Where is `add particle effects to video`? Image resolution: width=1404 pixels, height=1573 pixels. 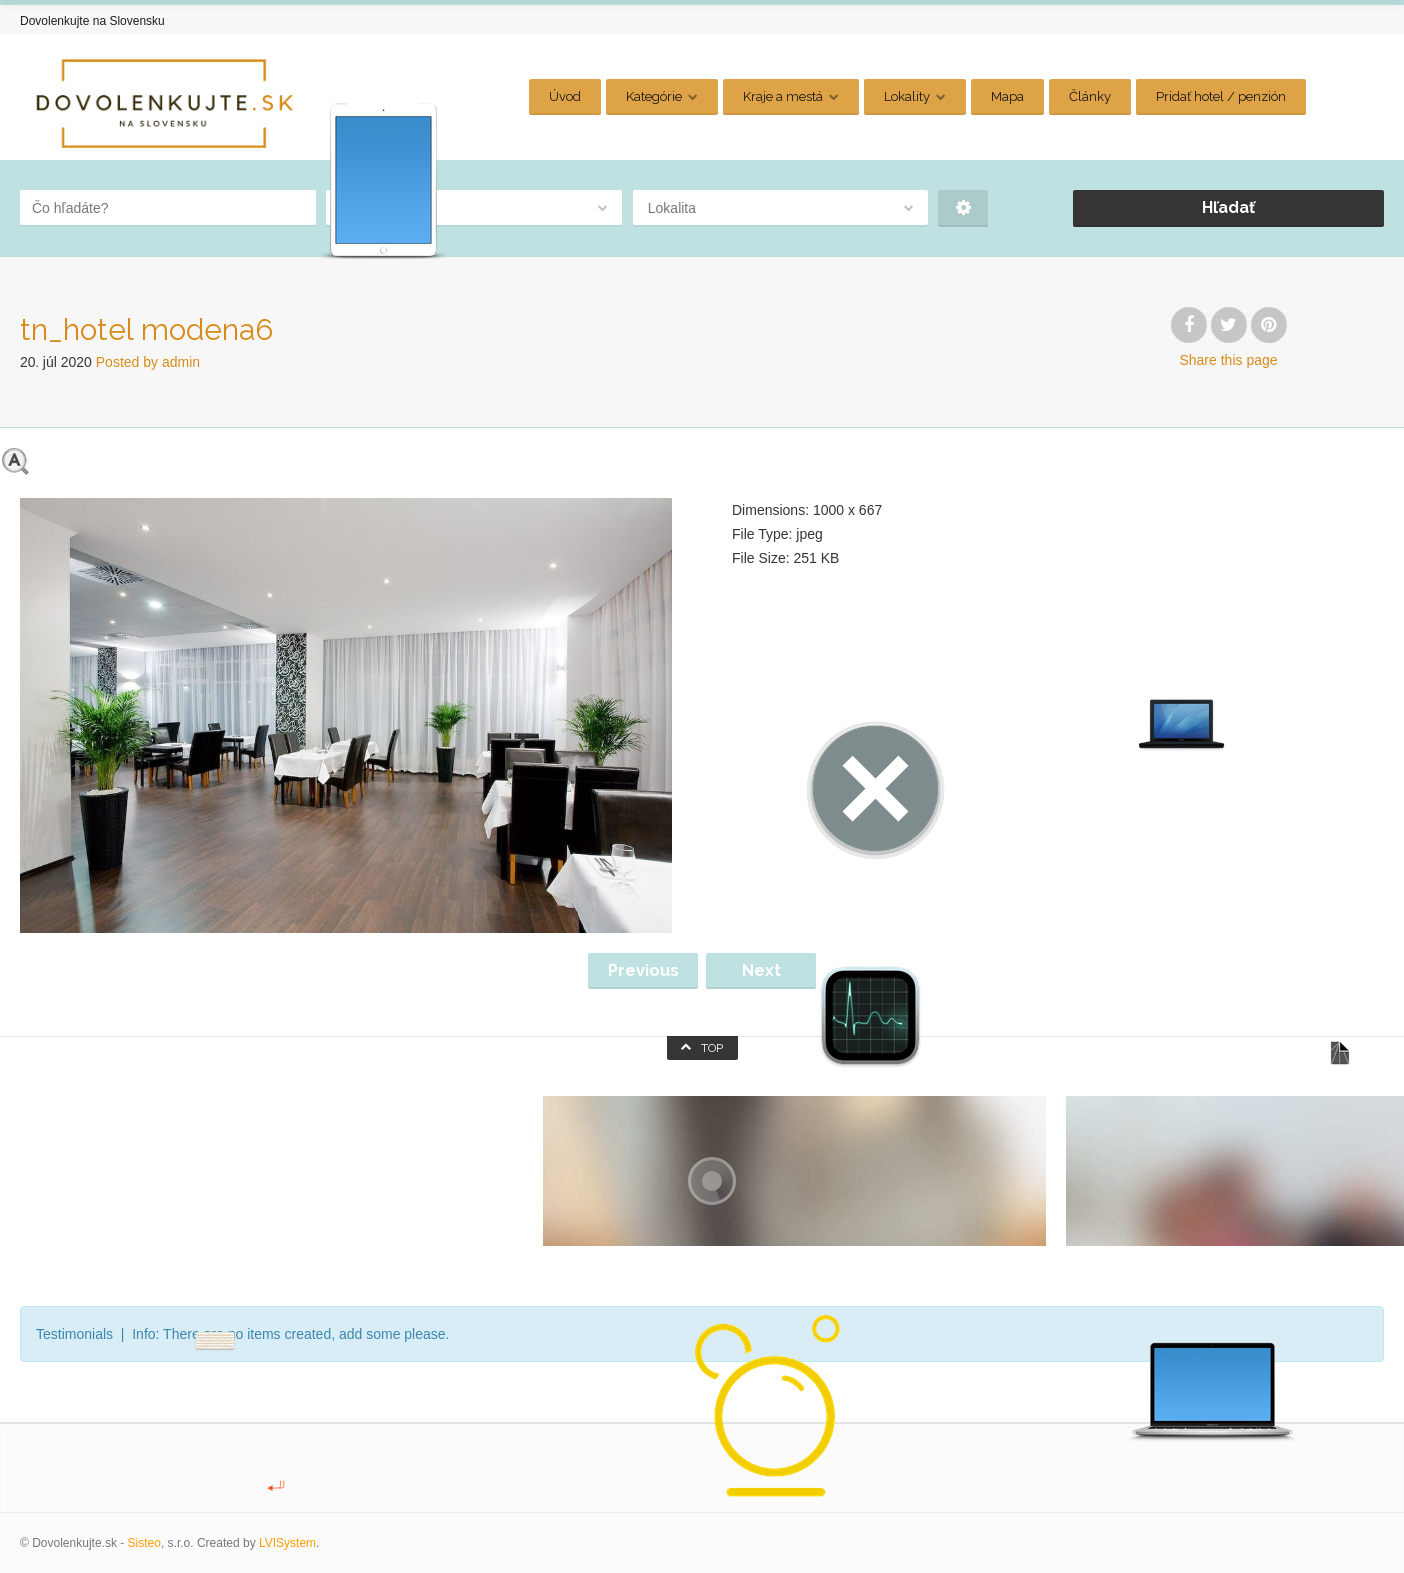 add particle effects to video is located at coordinates (775, 1405).